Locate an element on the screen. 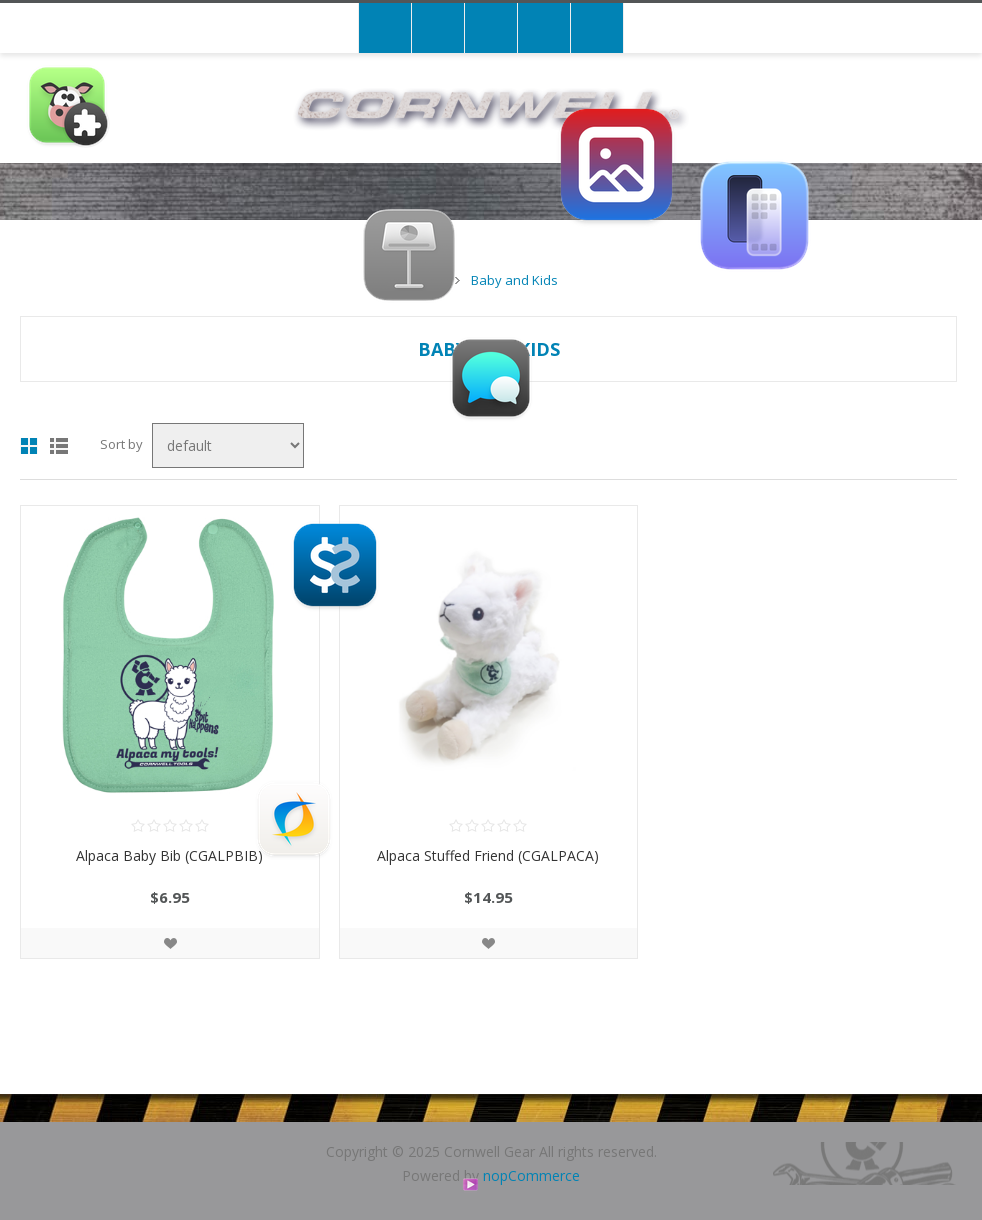 This screenshot has width=982, height=1220. open CrossOver app to run Windows software is located at coordinates (294, 819).